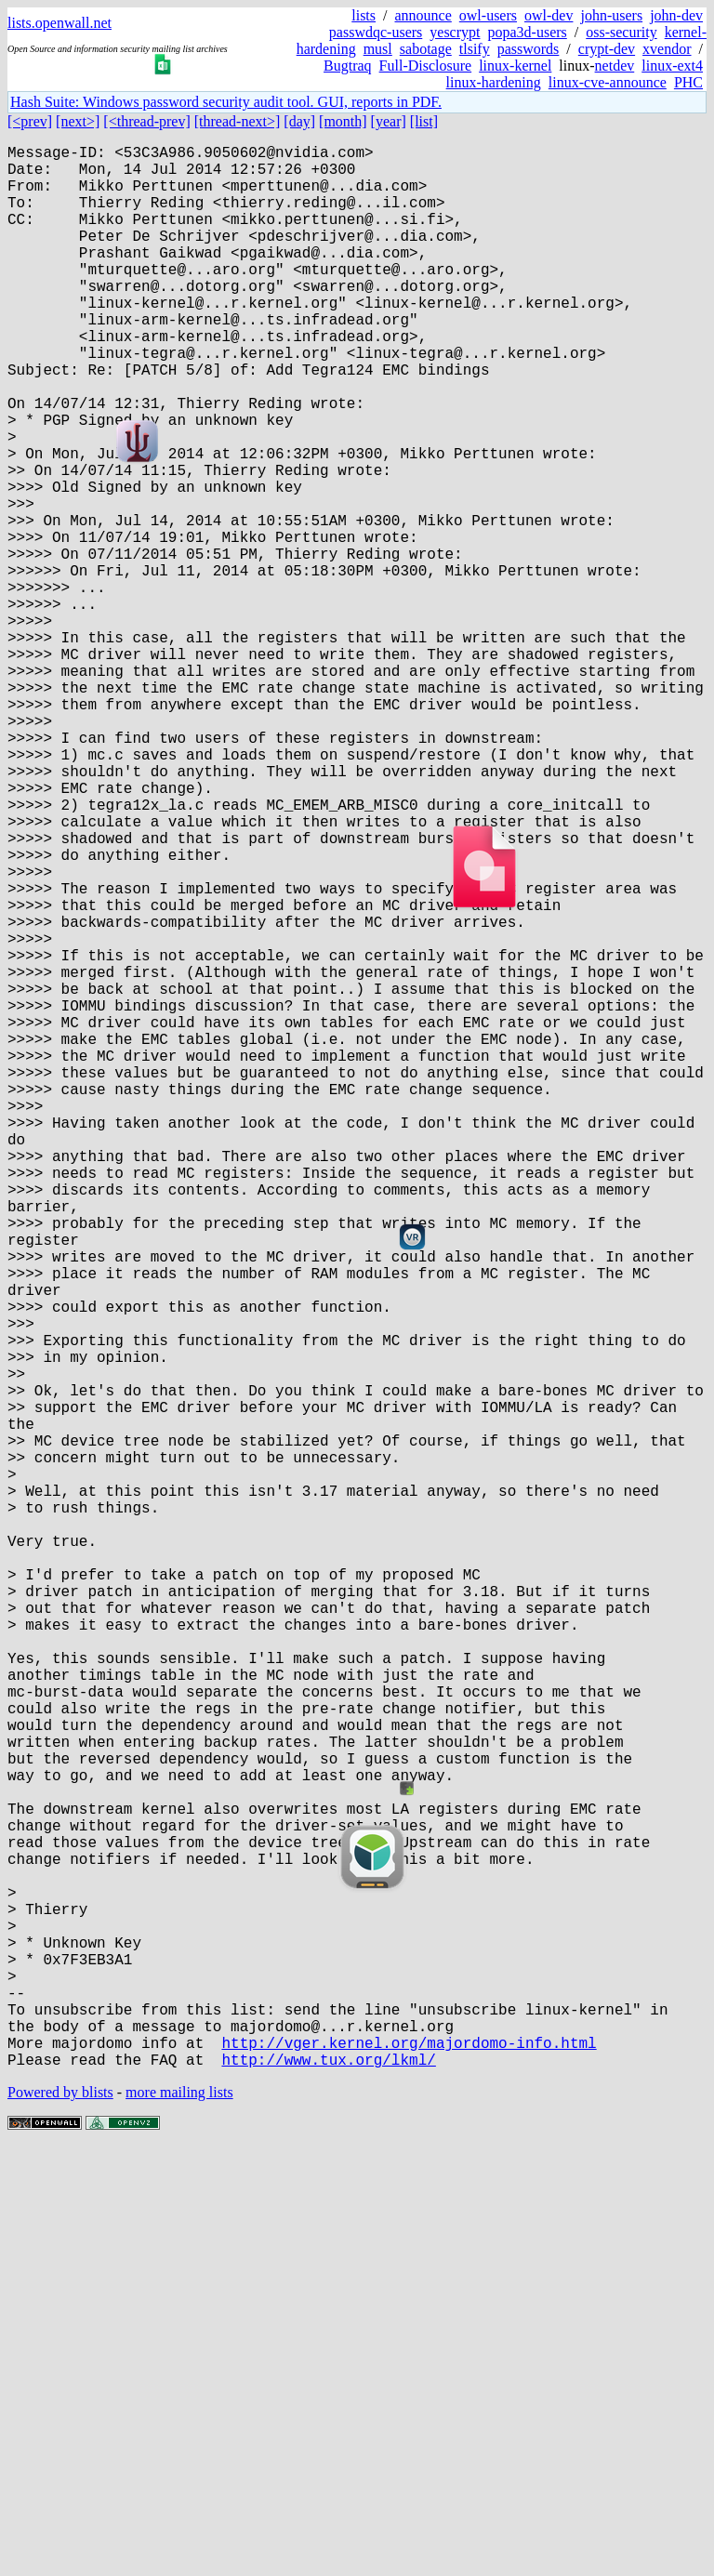 This screenshot has height=2576, width=714. I want to click on a google drawings file, so click(484, 868).